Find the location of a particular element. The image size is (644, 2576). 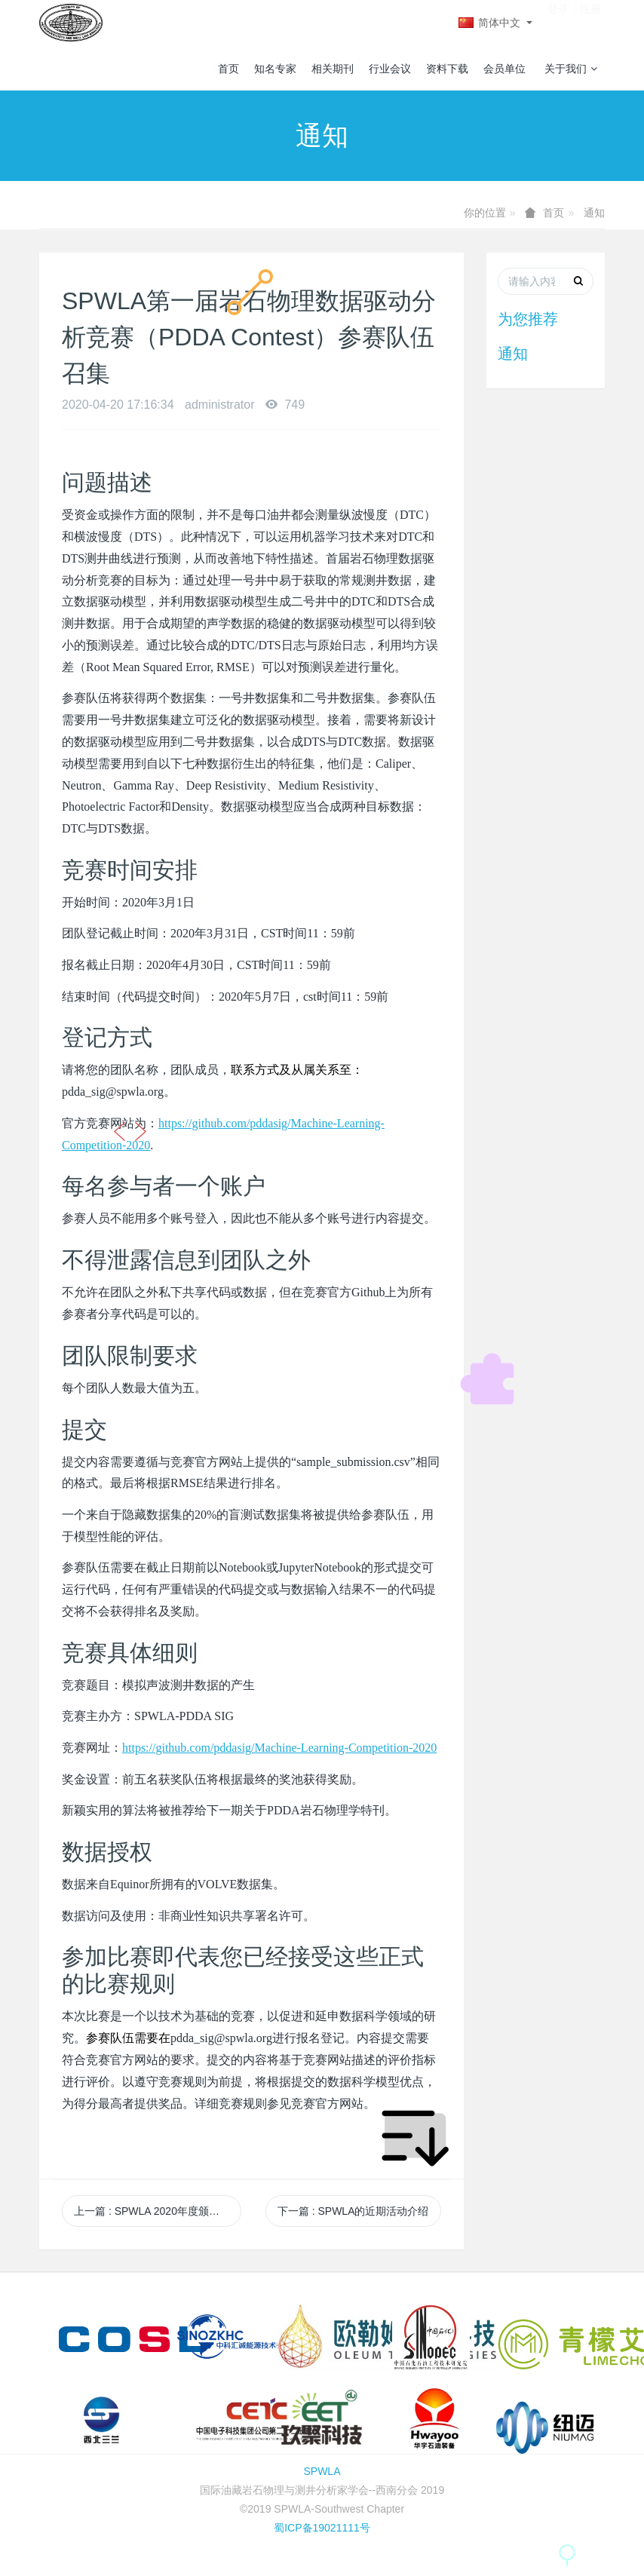

select neuter or non-binary gender option is located at coordinates (567, 2555).